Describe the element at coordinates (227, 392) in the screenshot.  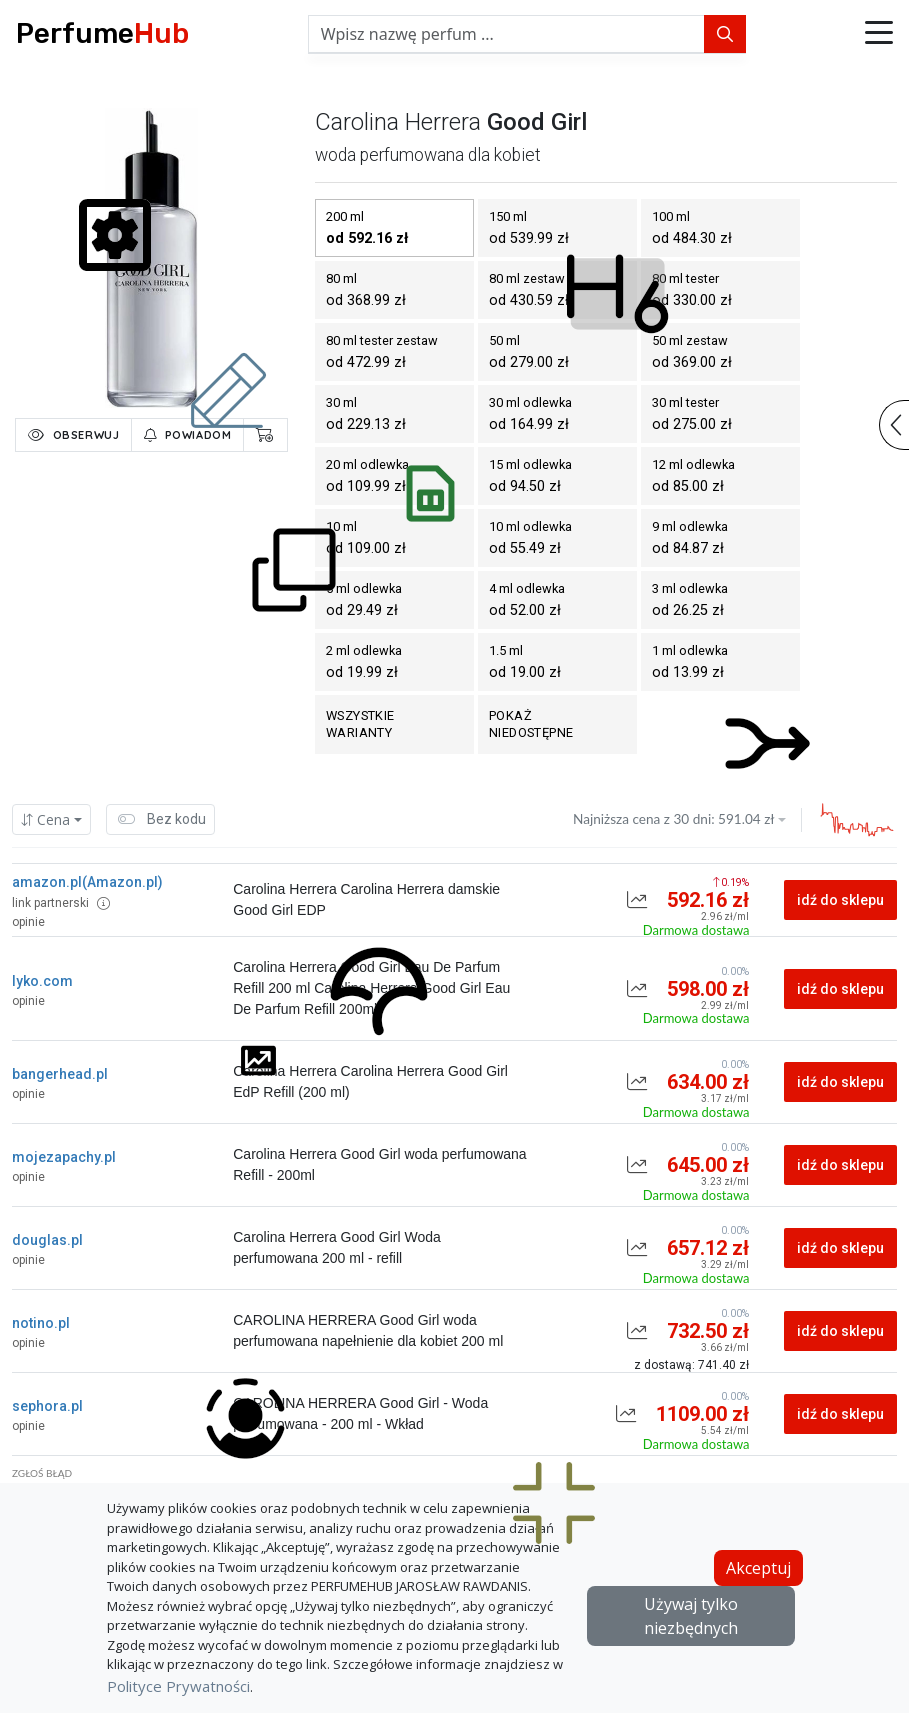
I see `edit text or content` at that location.